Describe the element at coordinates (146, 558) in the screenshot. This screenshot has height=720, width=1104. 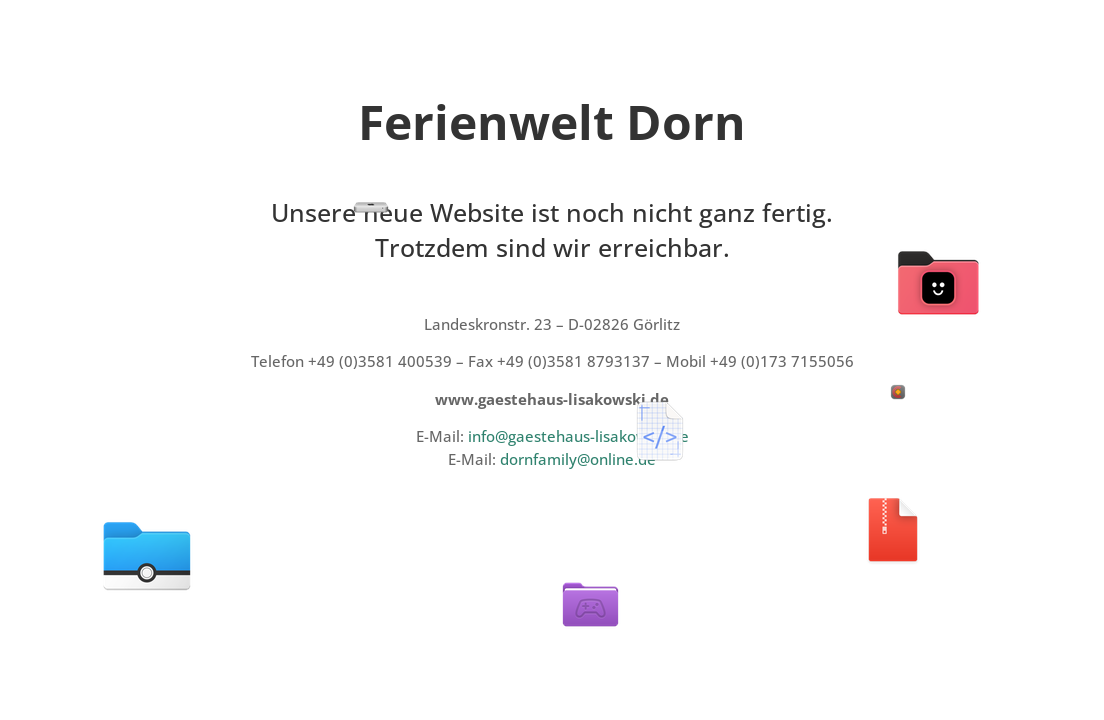
I see `folder containing pokémon transfer data or saves` at that location.